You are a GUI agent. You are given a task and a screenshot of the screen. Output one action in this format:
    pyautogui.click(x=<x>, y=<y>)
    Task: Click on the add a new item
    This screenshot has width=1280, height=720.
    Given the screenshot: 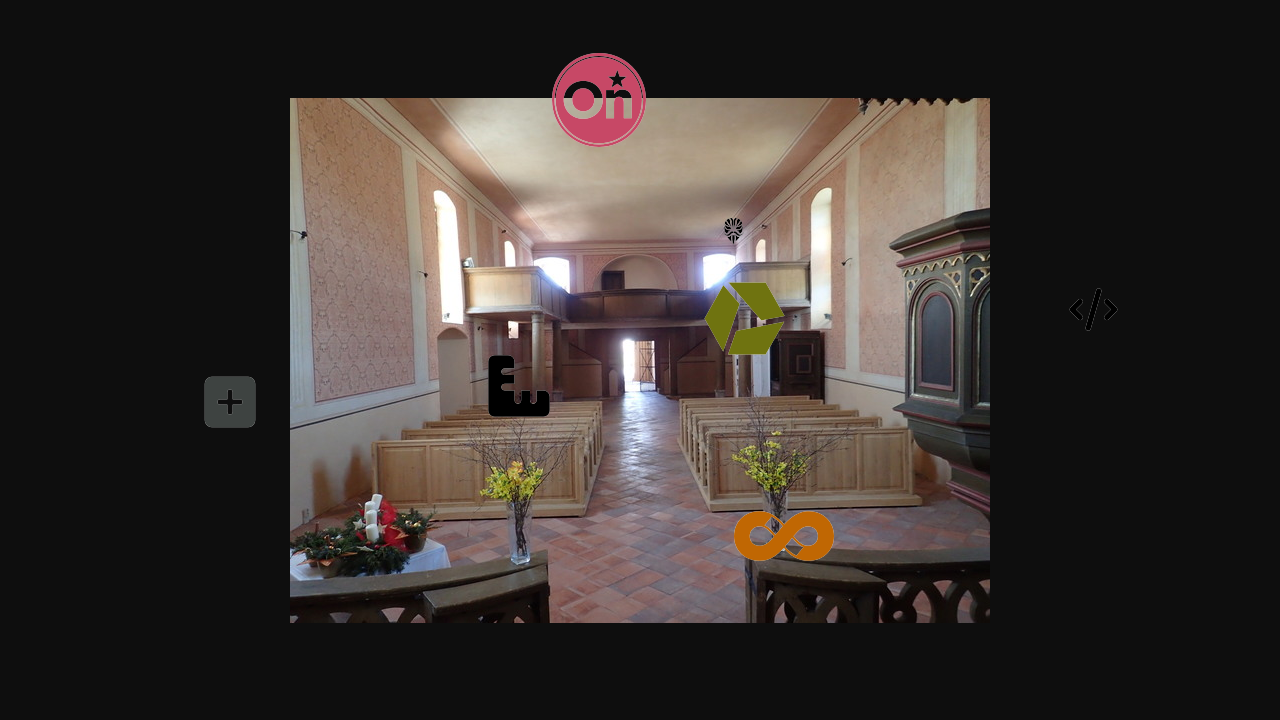 What is the action you would take?
    pyautogui.click(x=230, y=402)
    